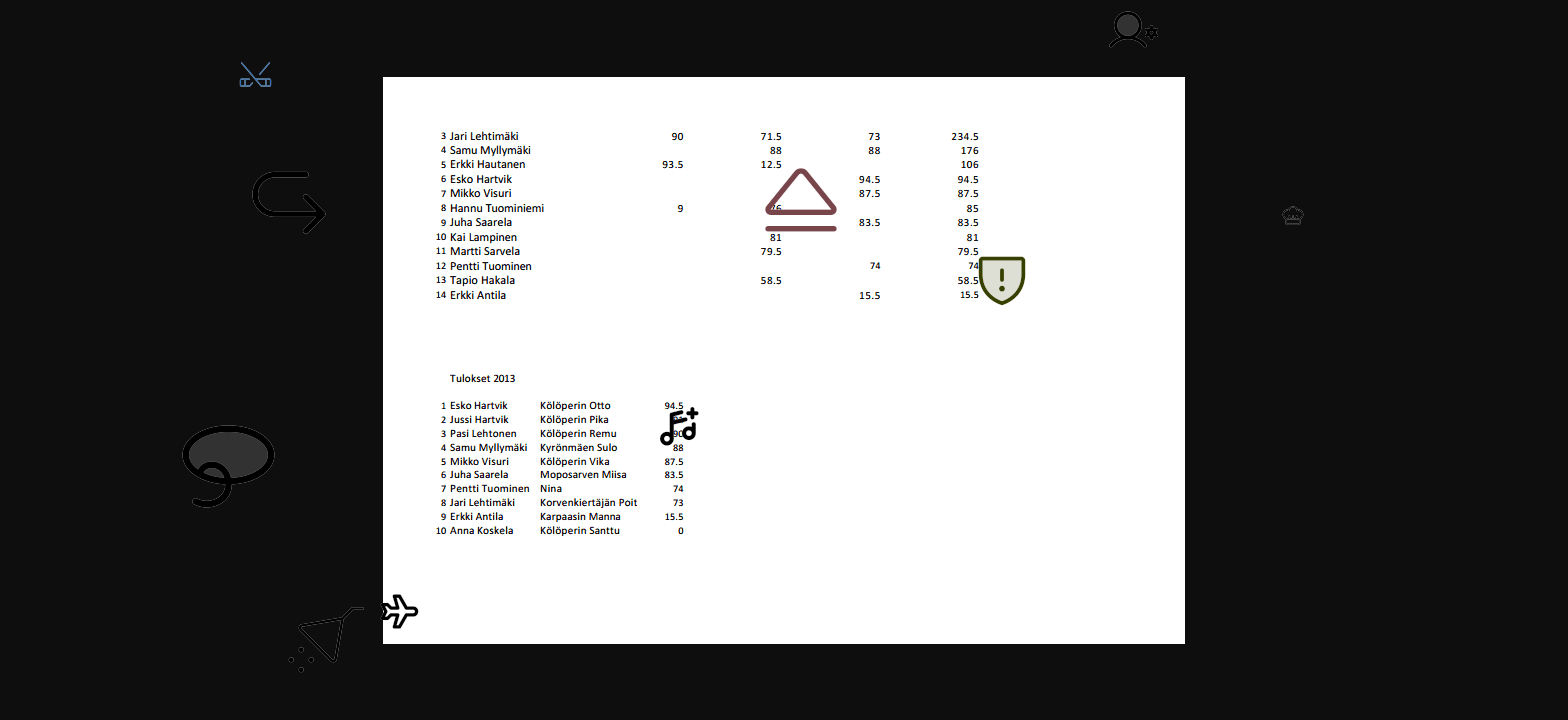 This screenshot has width=1568, height=720. What do you see at coordinates (1132, 31) in the screenshot?
I see `access user settings or preferences` at bounding box center [1132, 31].